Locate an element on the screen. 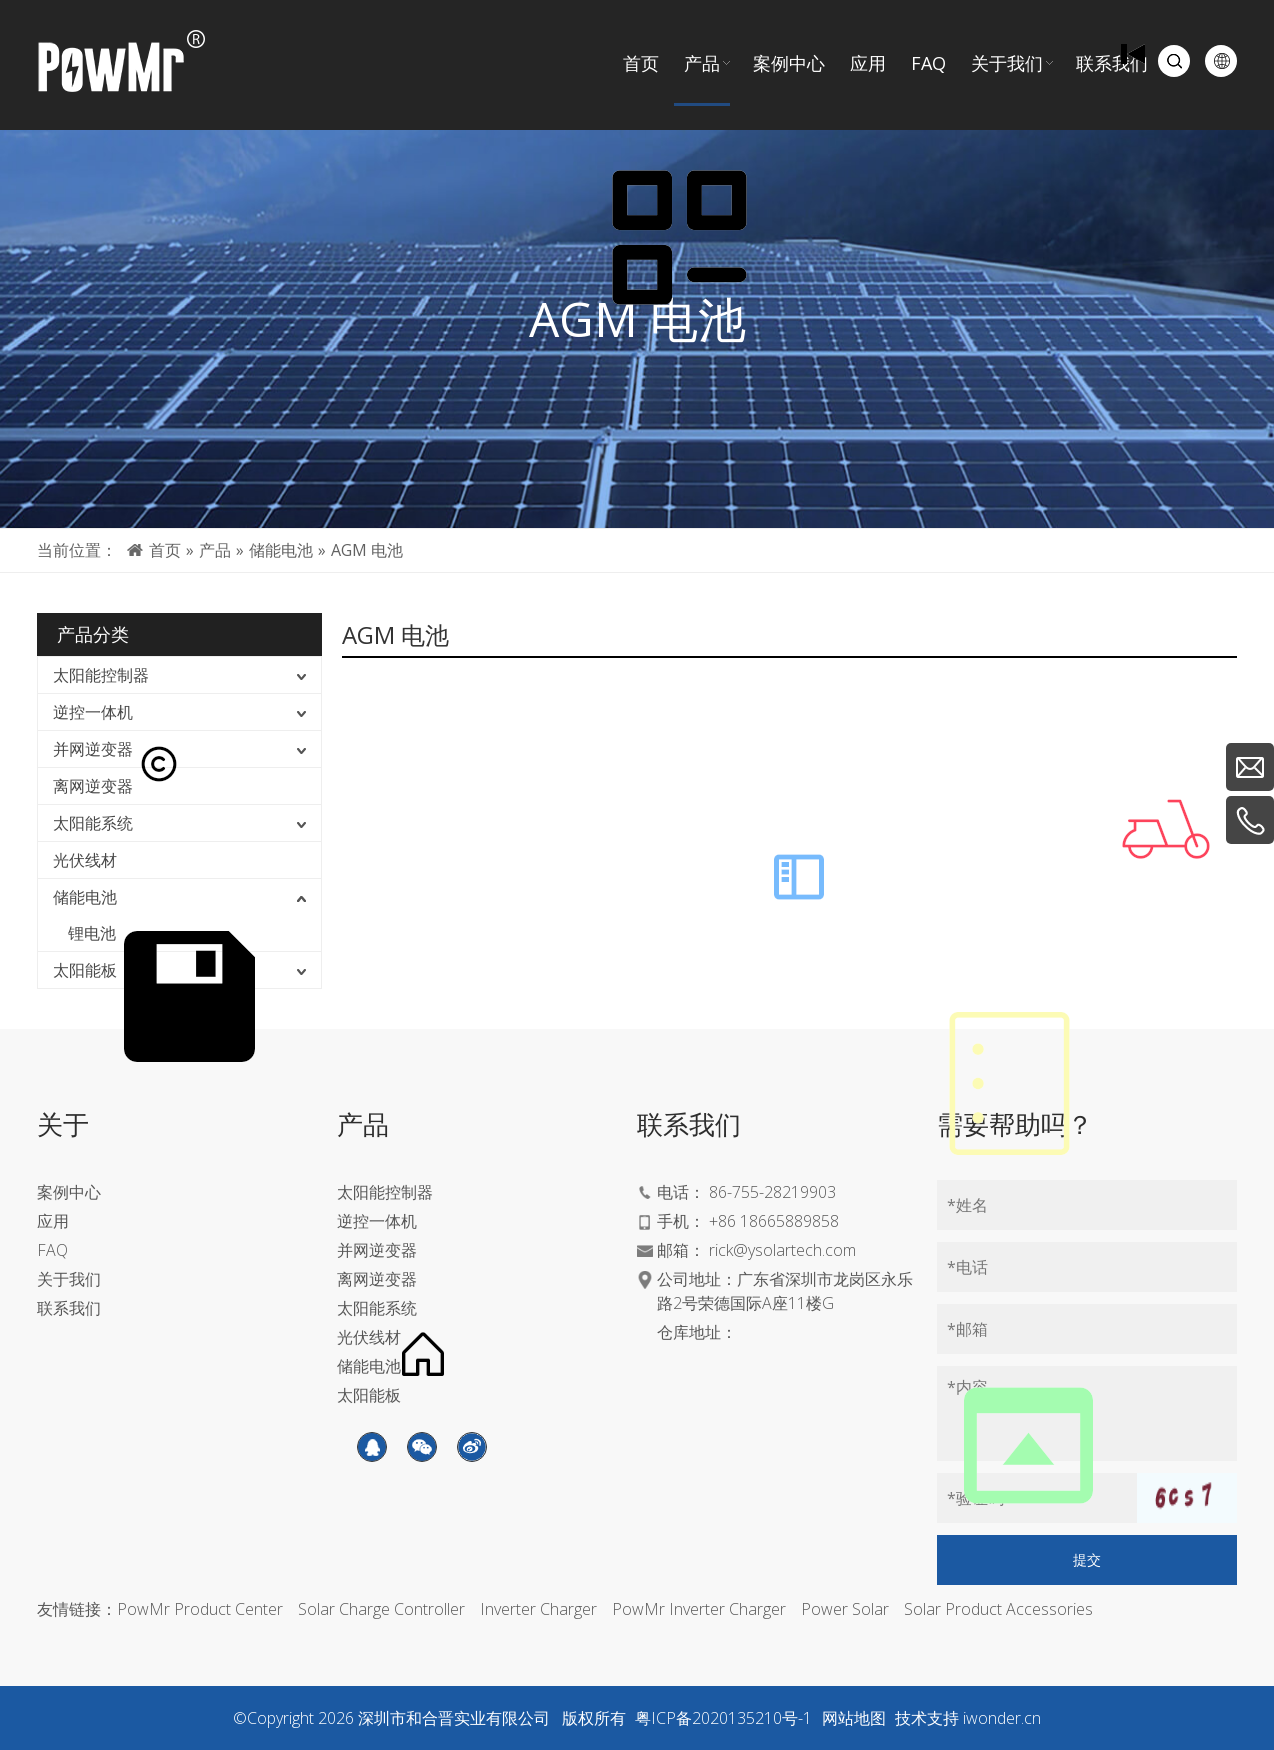 The image size is (1274, 1750). indicates copyrighted content is located at coordinates (159, 764).